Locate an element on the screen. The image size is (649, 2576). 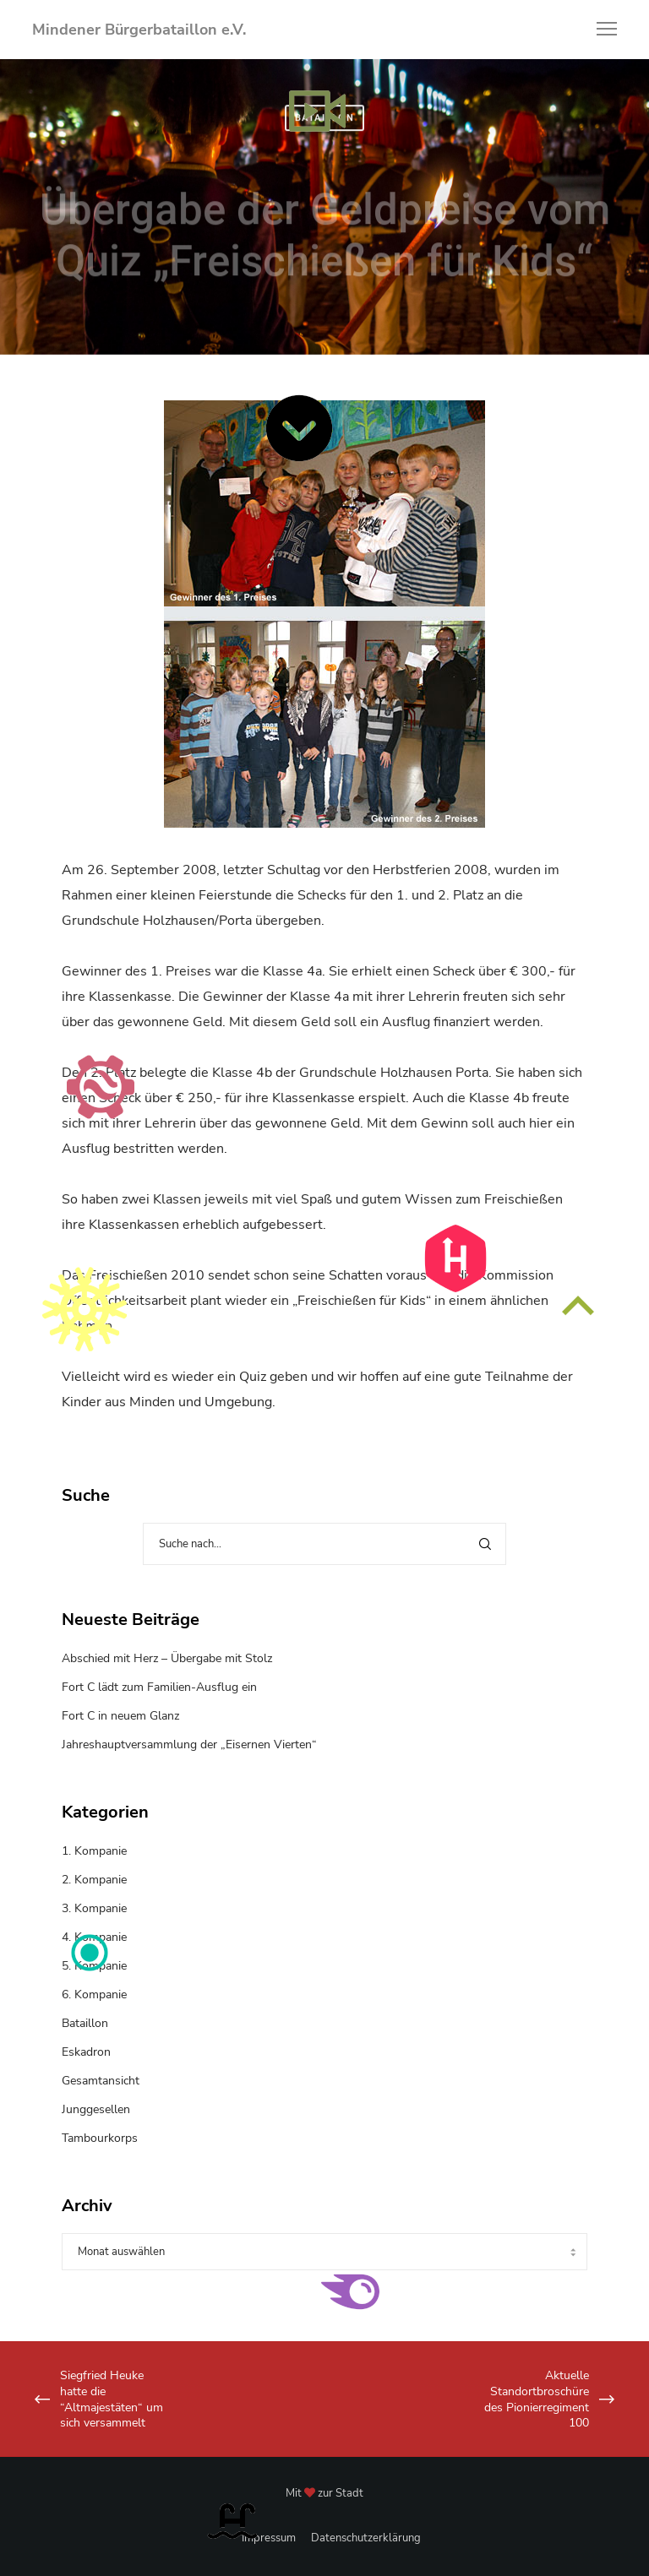
selected radio button option is located at coordinates (90, 1953).